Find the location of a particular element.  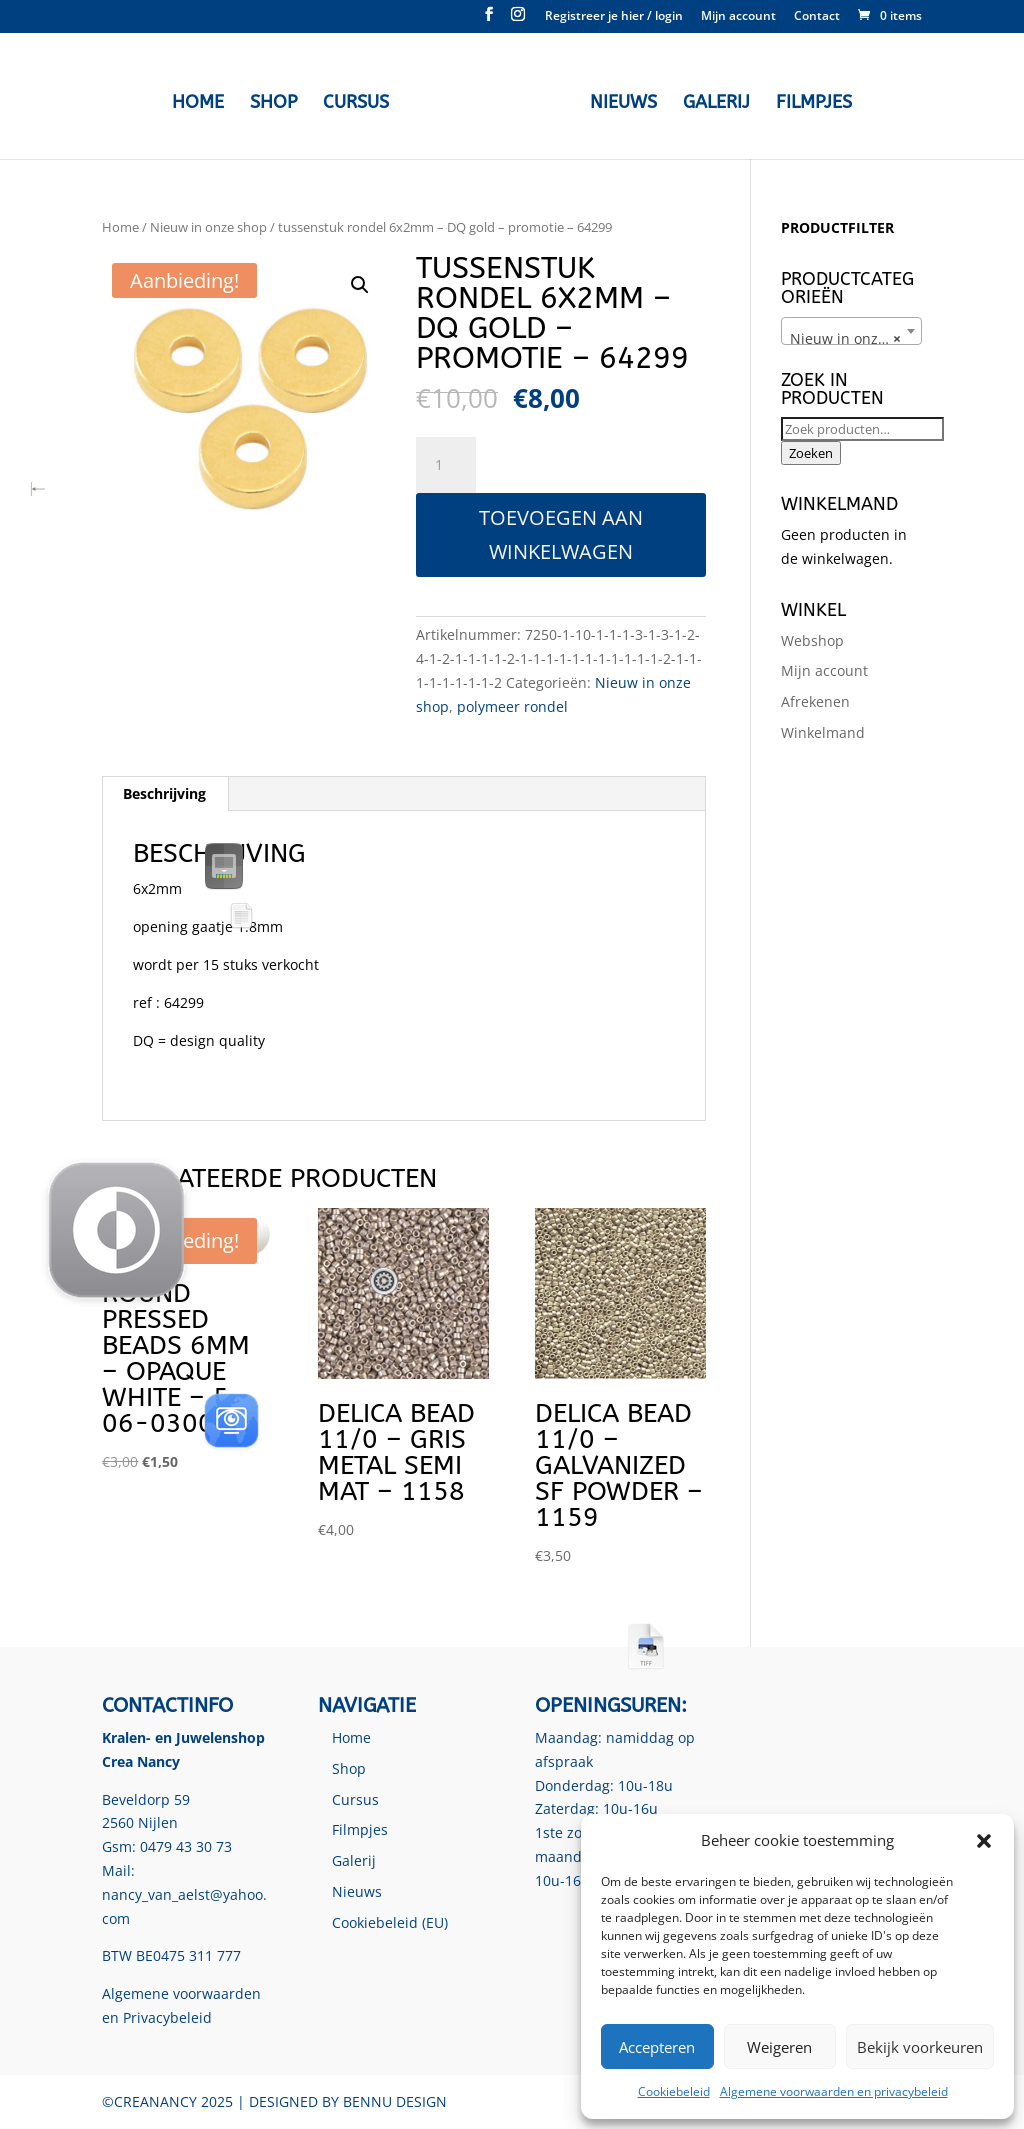

customize application appearance settings is located at coordinates (116, 1232).